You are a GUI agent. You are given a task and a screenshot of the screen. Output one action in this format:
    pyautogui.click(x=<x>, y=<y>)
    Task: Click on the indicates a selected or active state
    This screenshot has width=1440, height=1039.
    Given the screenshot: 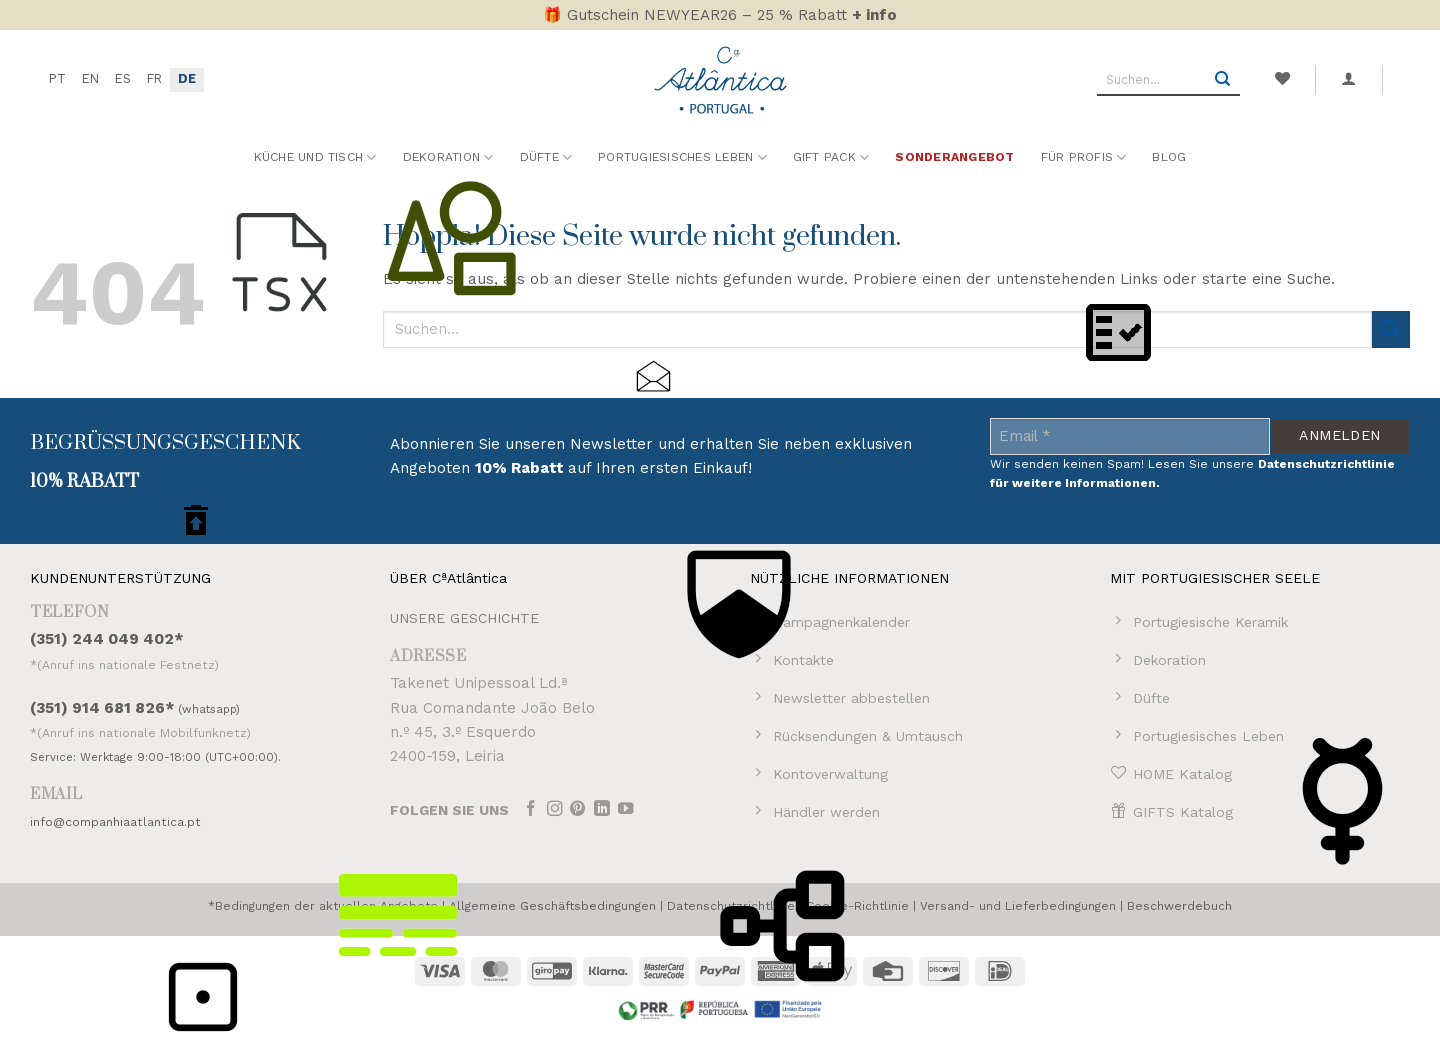 What is the action you would take?
    pyautogui.click(x=203, y=997)
    